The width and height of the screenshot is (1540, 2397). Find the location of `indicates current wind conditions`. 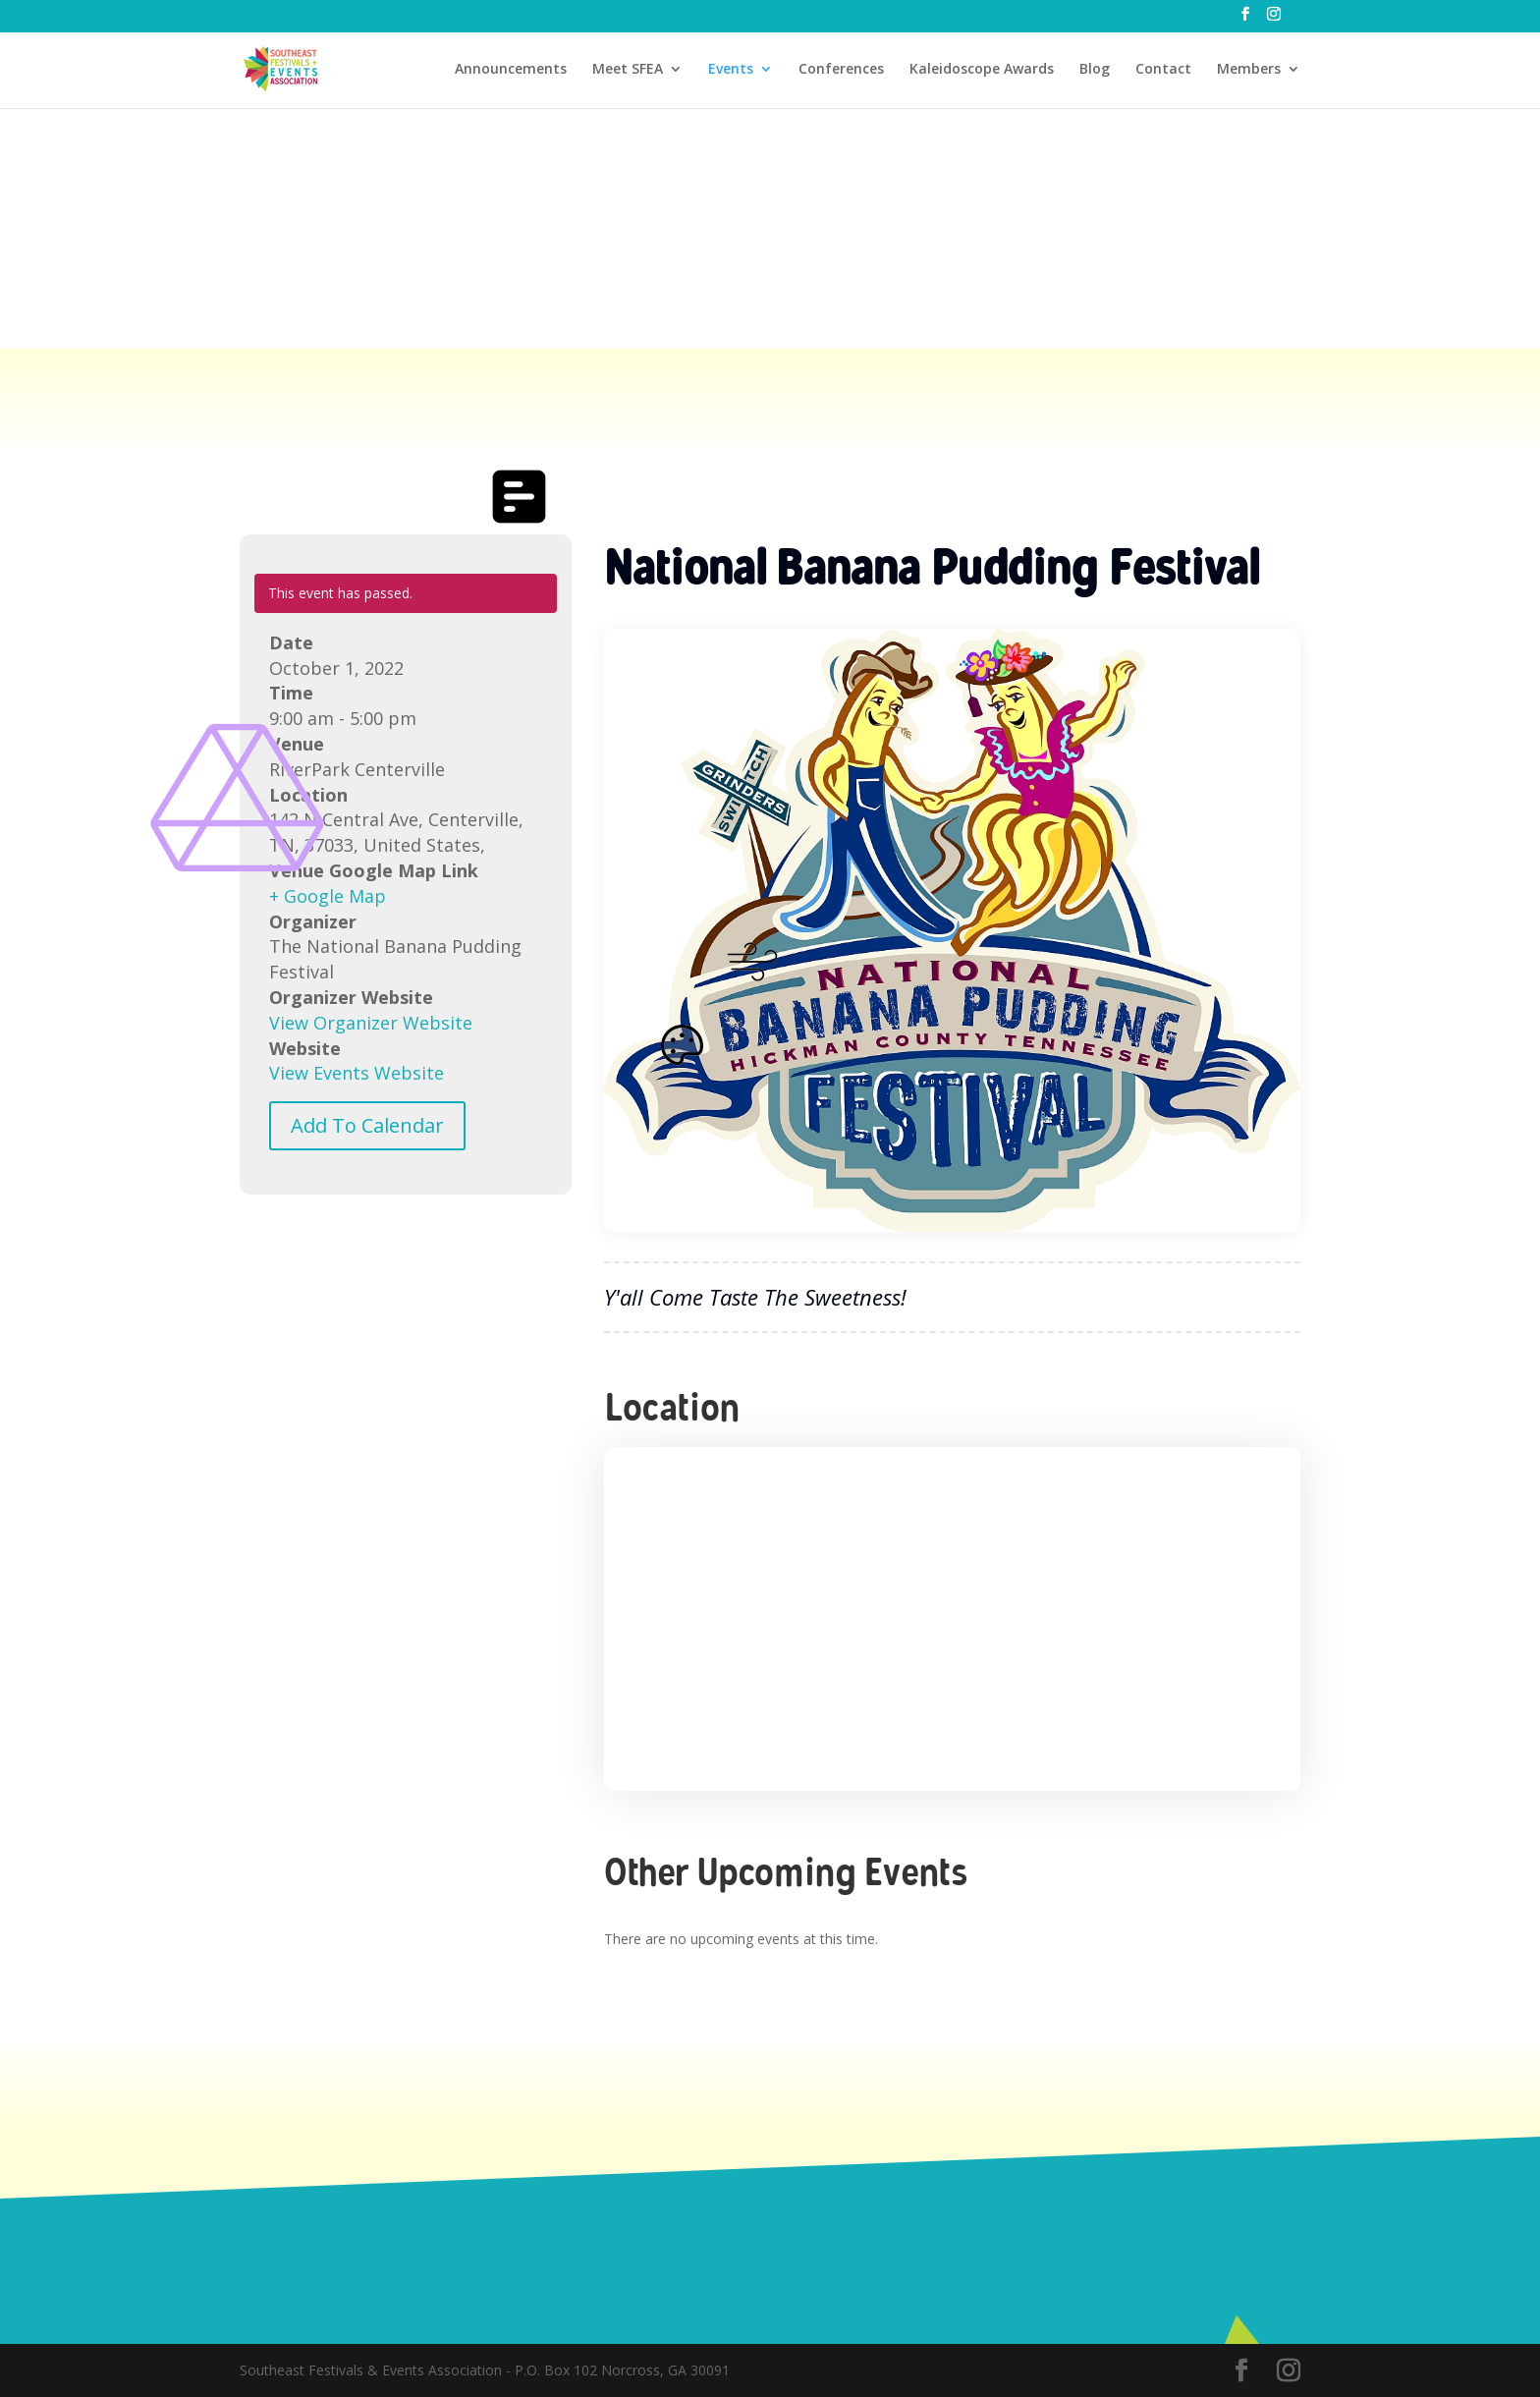

indicates current wind conditions is located at coordinates (752, 962).